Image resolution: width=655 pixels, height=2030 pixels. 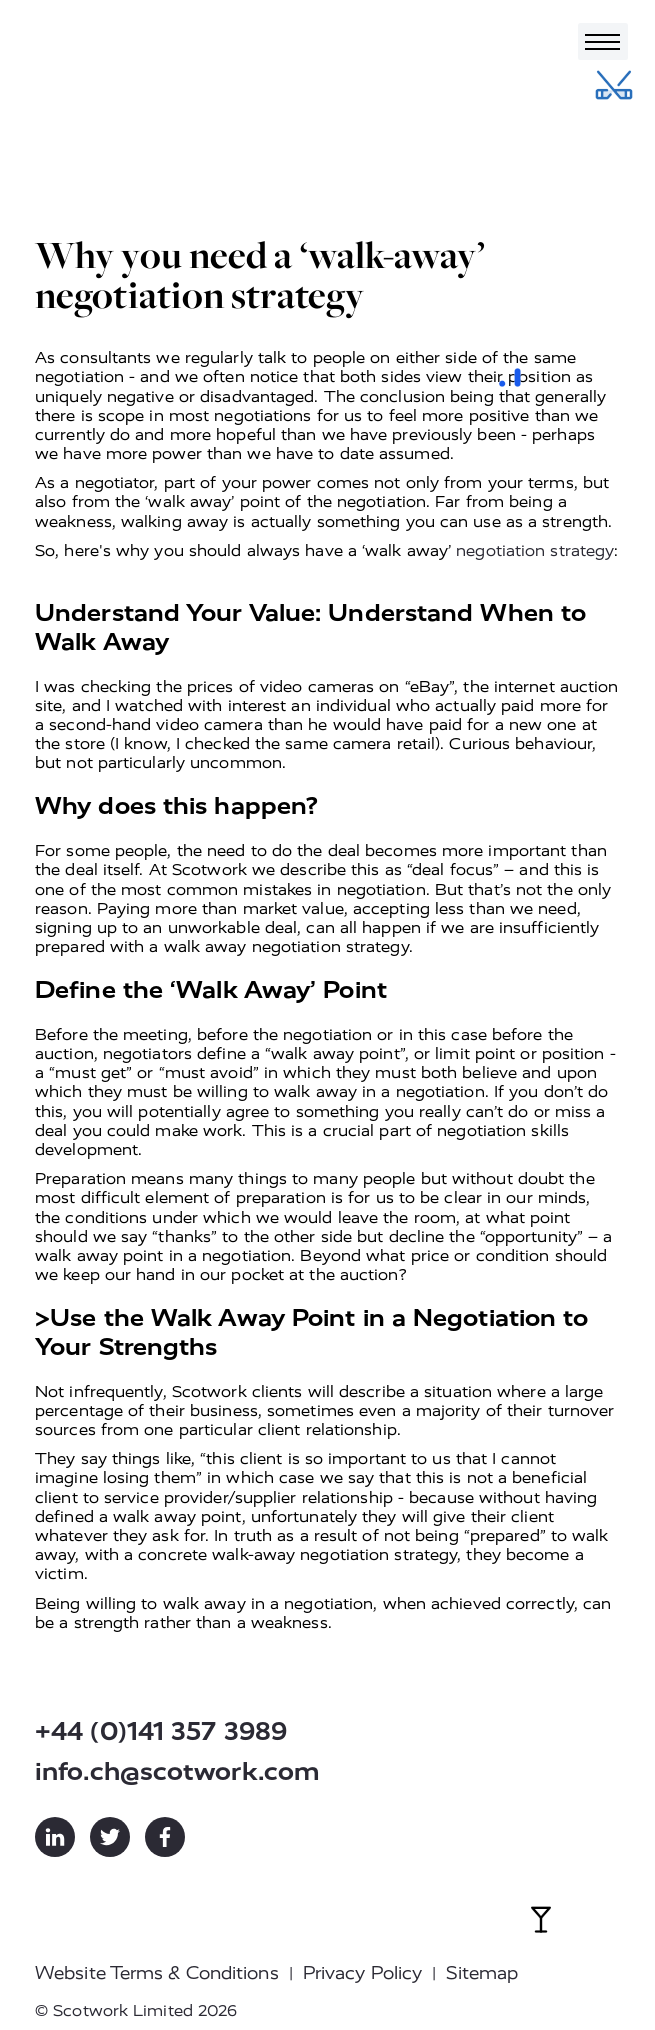 I want to click on view hockey scores and updates, so click(x=614, y=85).